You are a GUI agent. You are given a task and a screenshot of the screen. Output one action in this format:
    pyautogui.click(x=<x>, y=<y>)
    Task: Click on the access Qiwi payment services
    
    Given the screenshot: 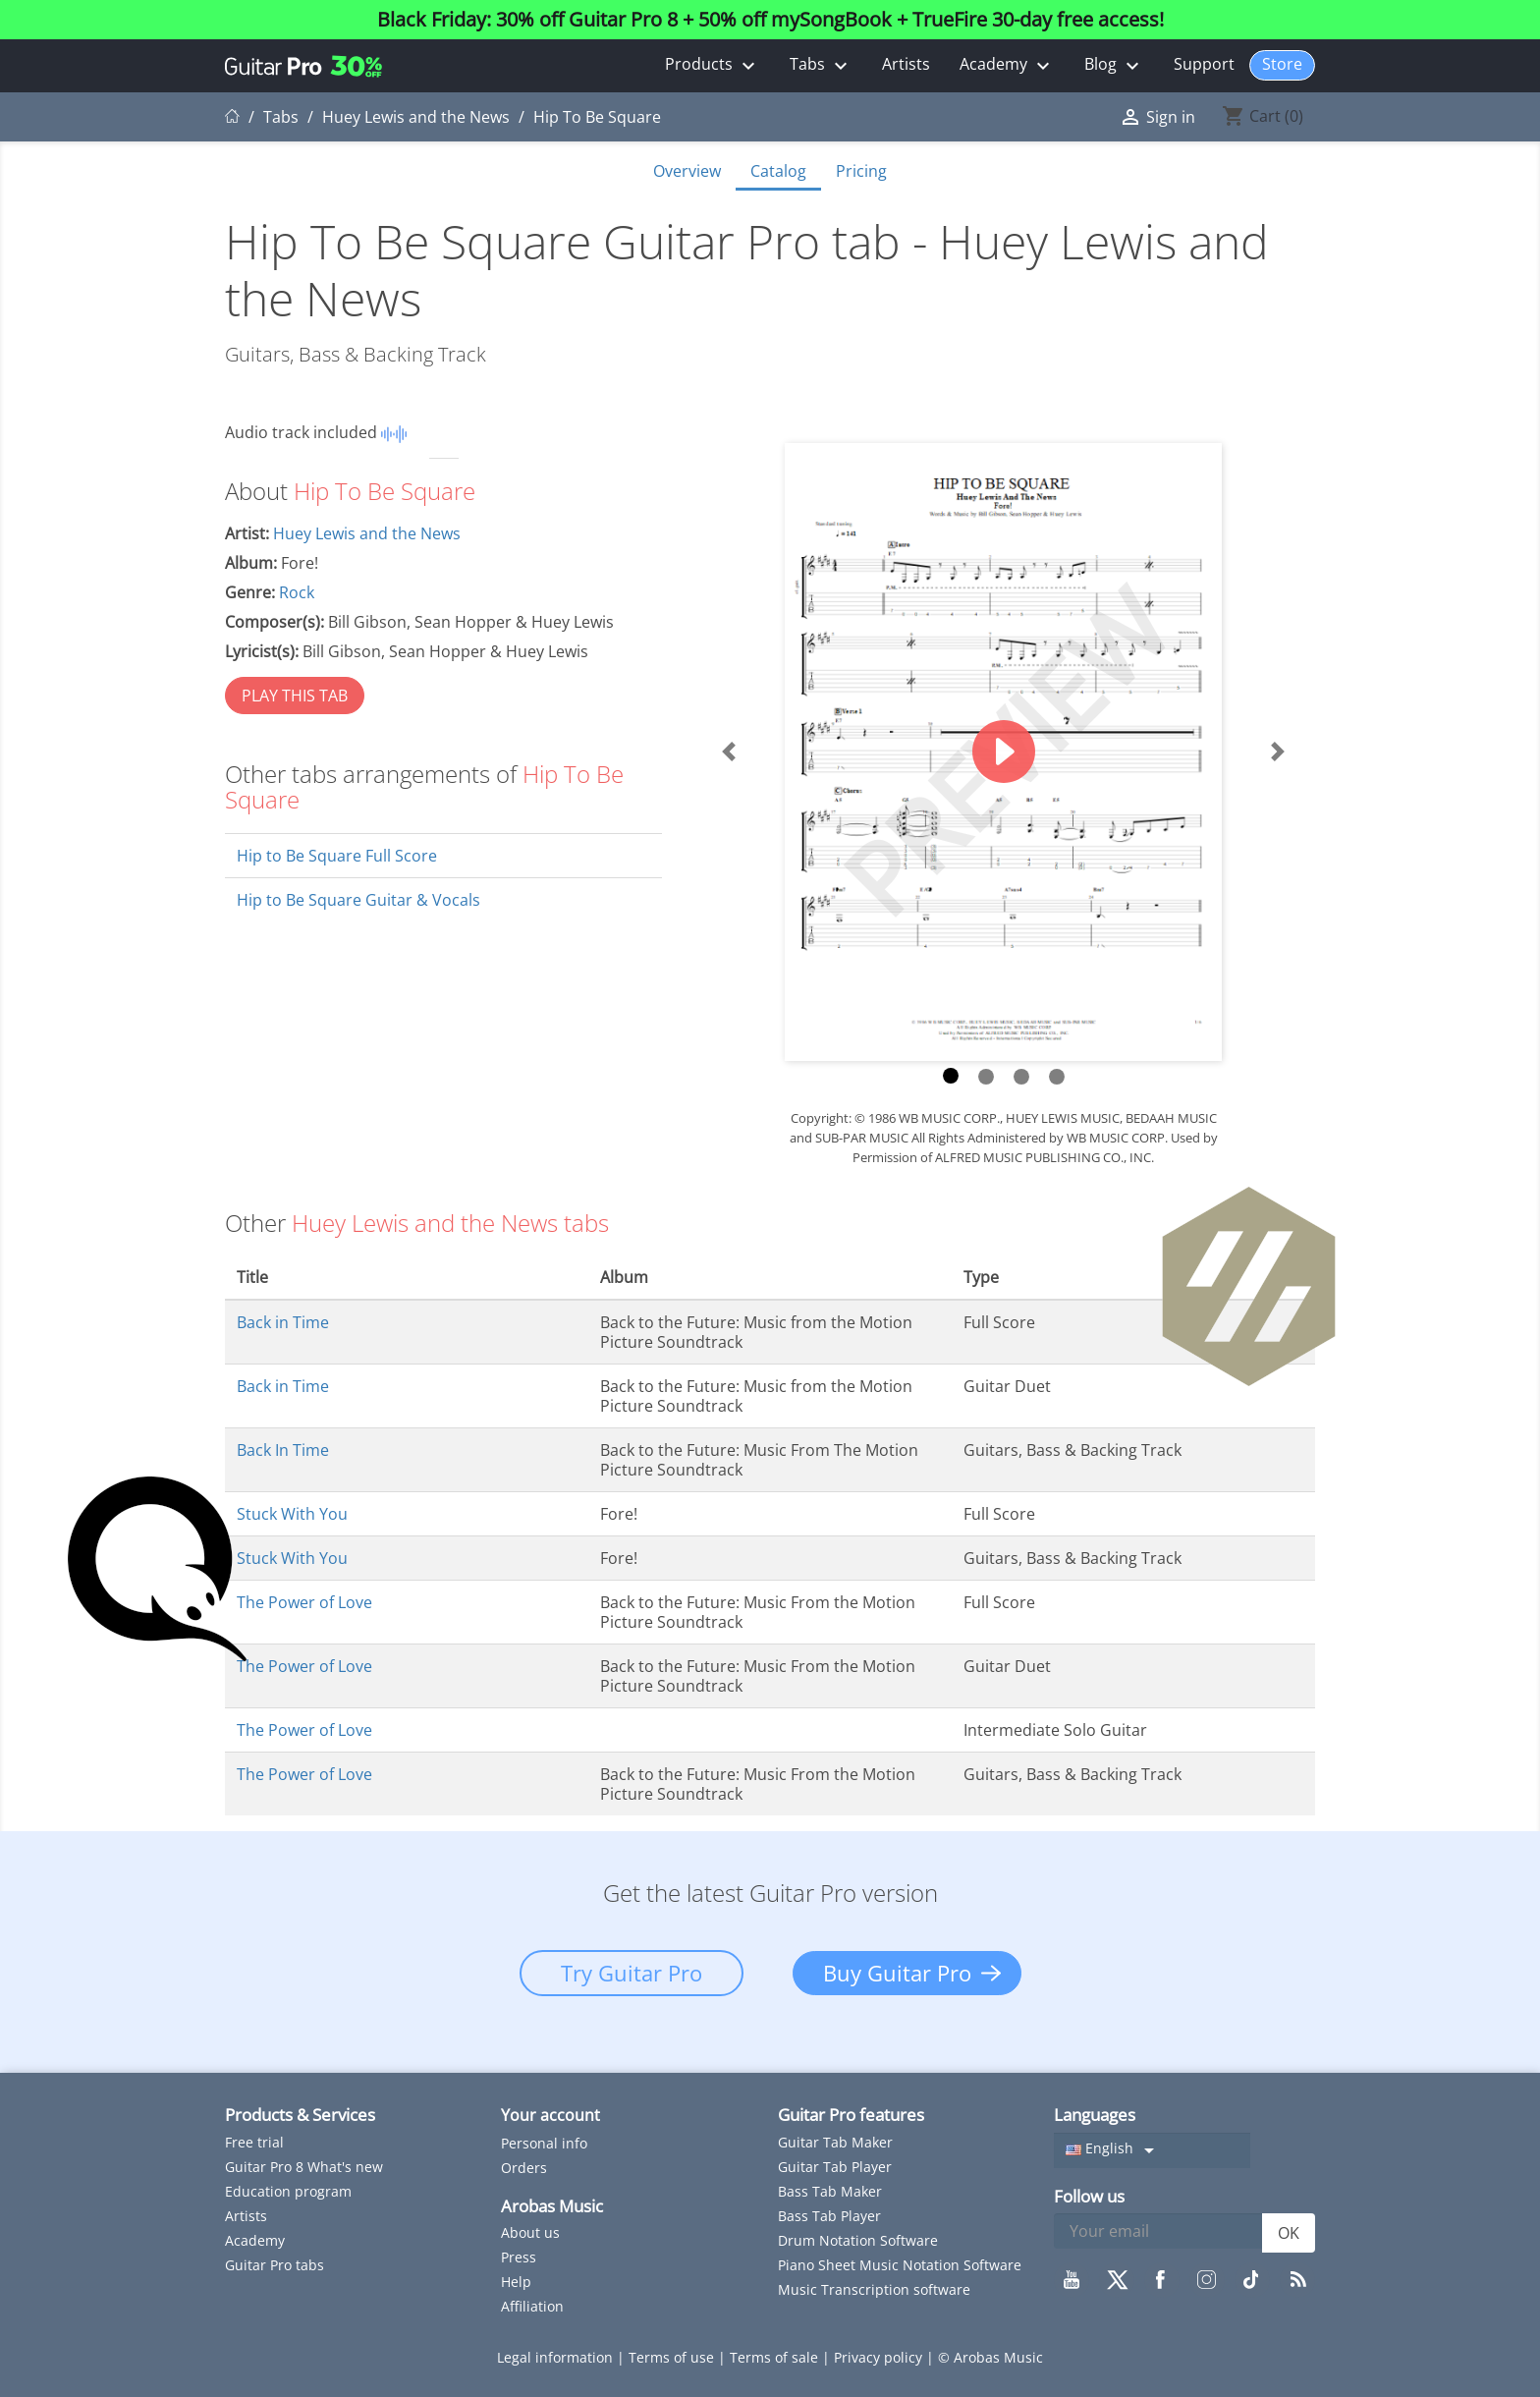 What is the action you would take?
    pyautogui.click(x=157, y=1569)
    